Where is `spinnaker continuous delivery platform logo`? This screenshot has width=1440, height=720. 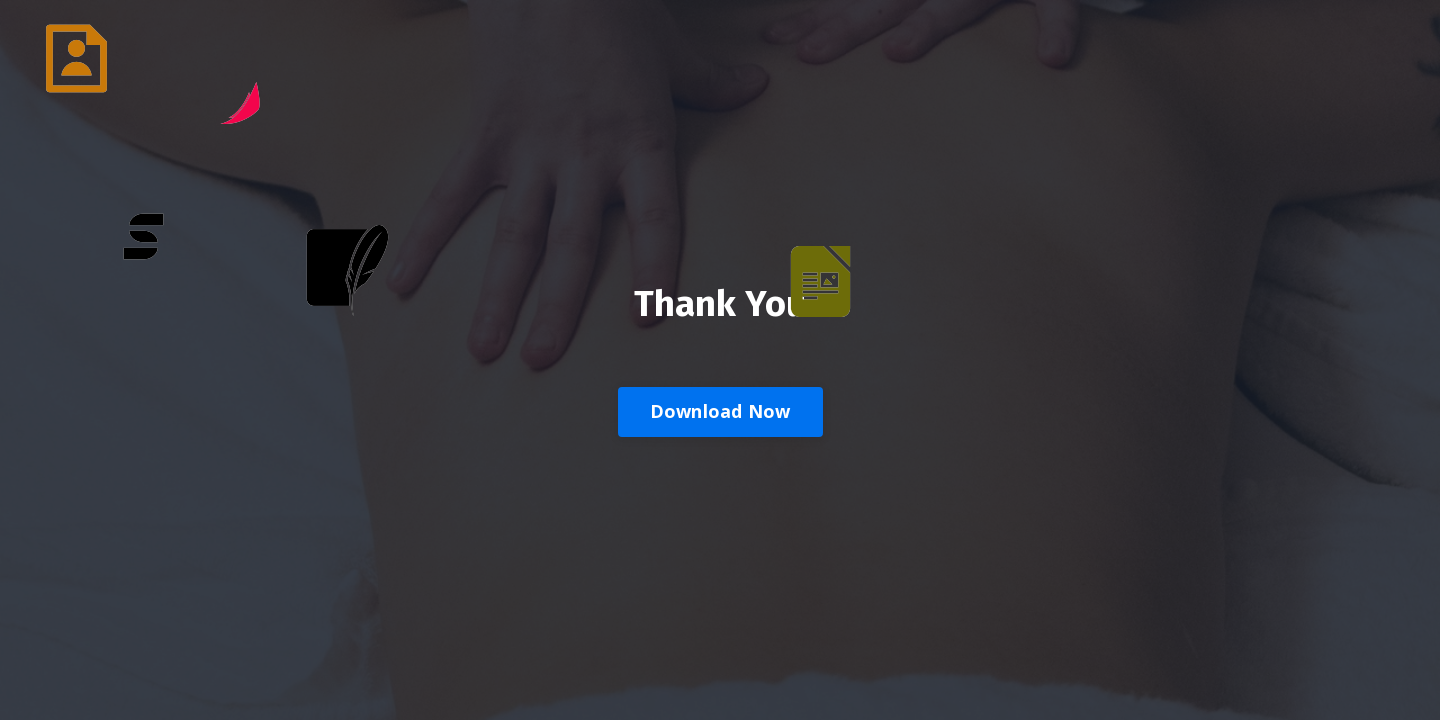 spinnaker continuous delivery platform logo is located at coordinates (240, 103).